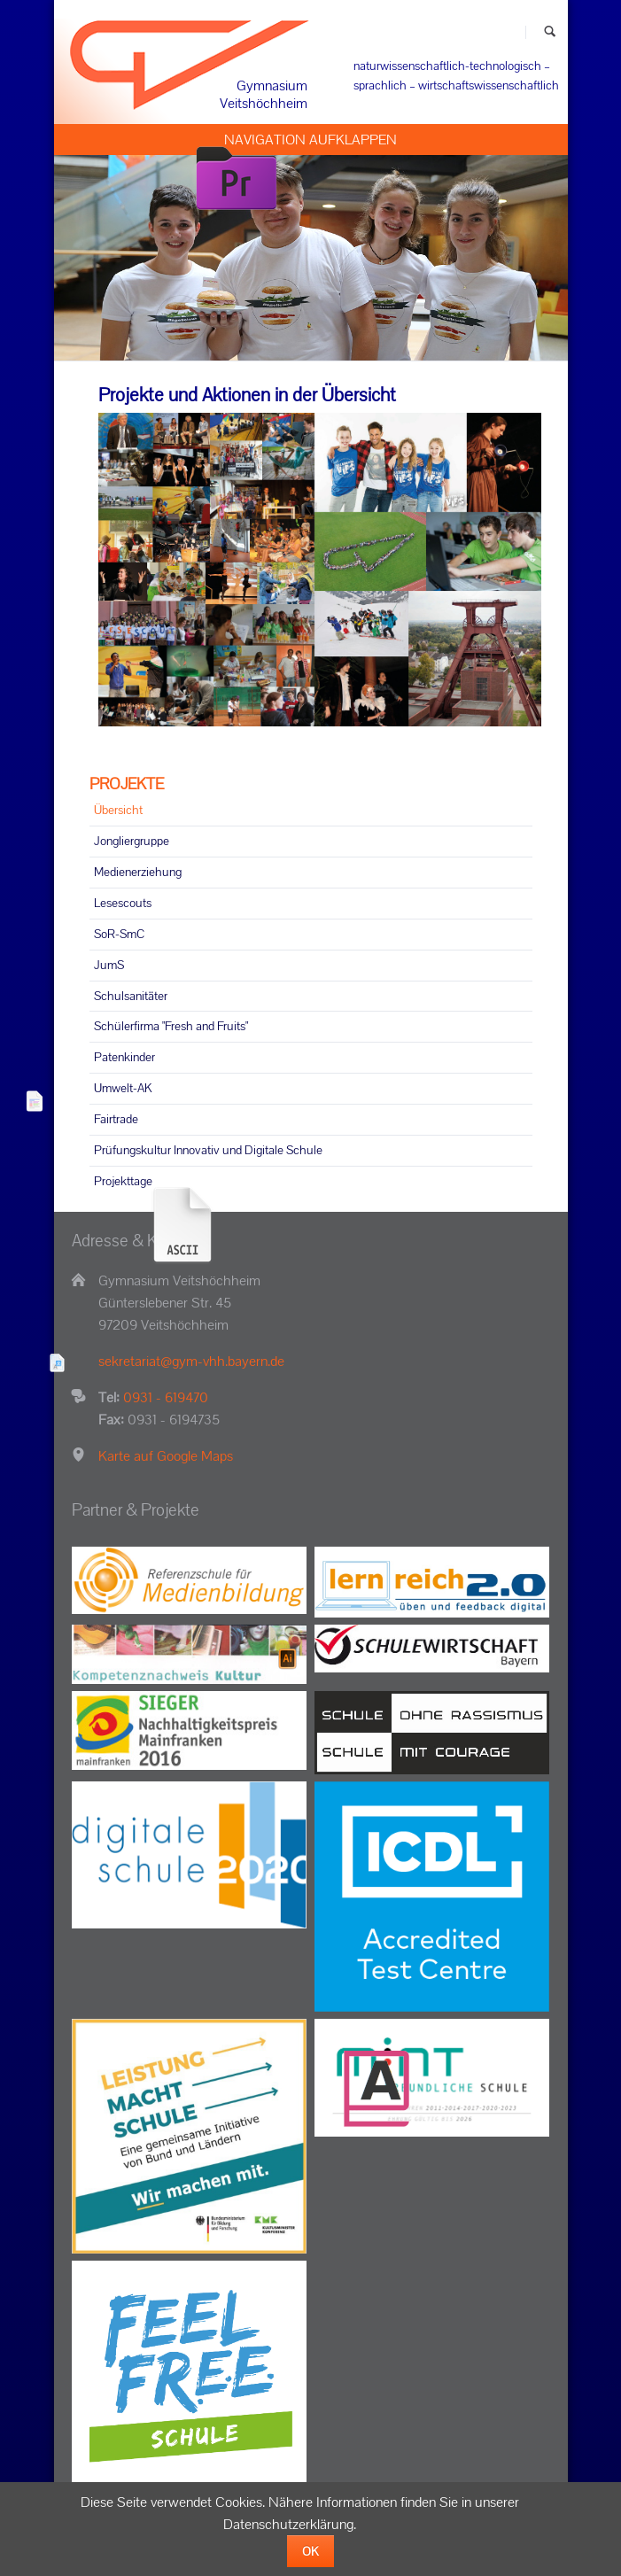 The width and height of the screenshot is (621, 2576). Describe the element at coordinates (376, 2089) in the screenshot. I see `open the dictionary app` at that location.